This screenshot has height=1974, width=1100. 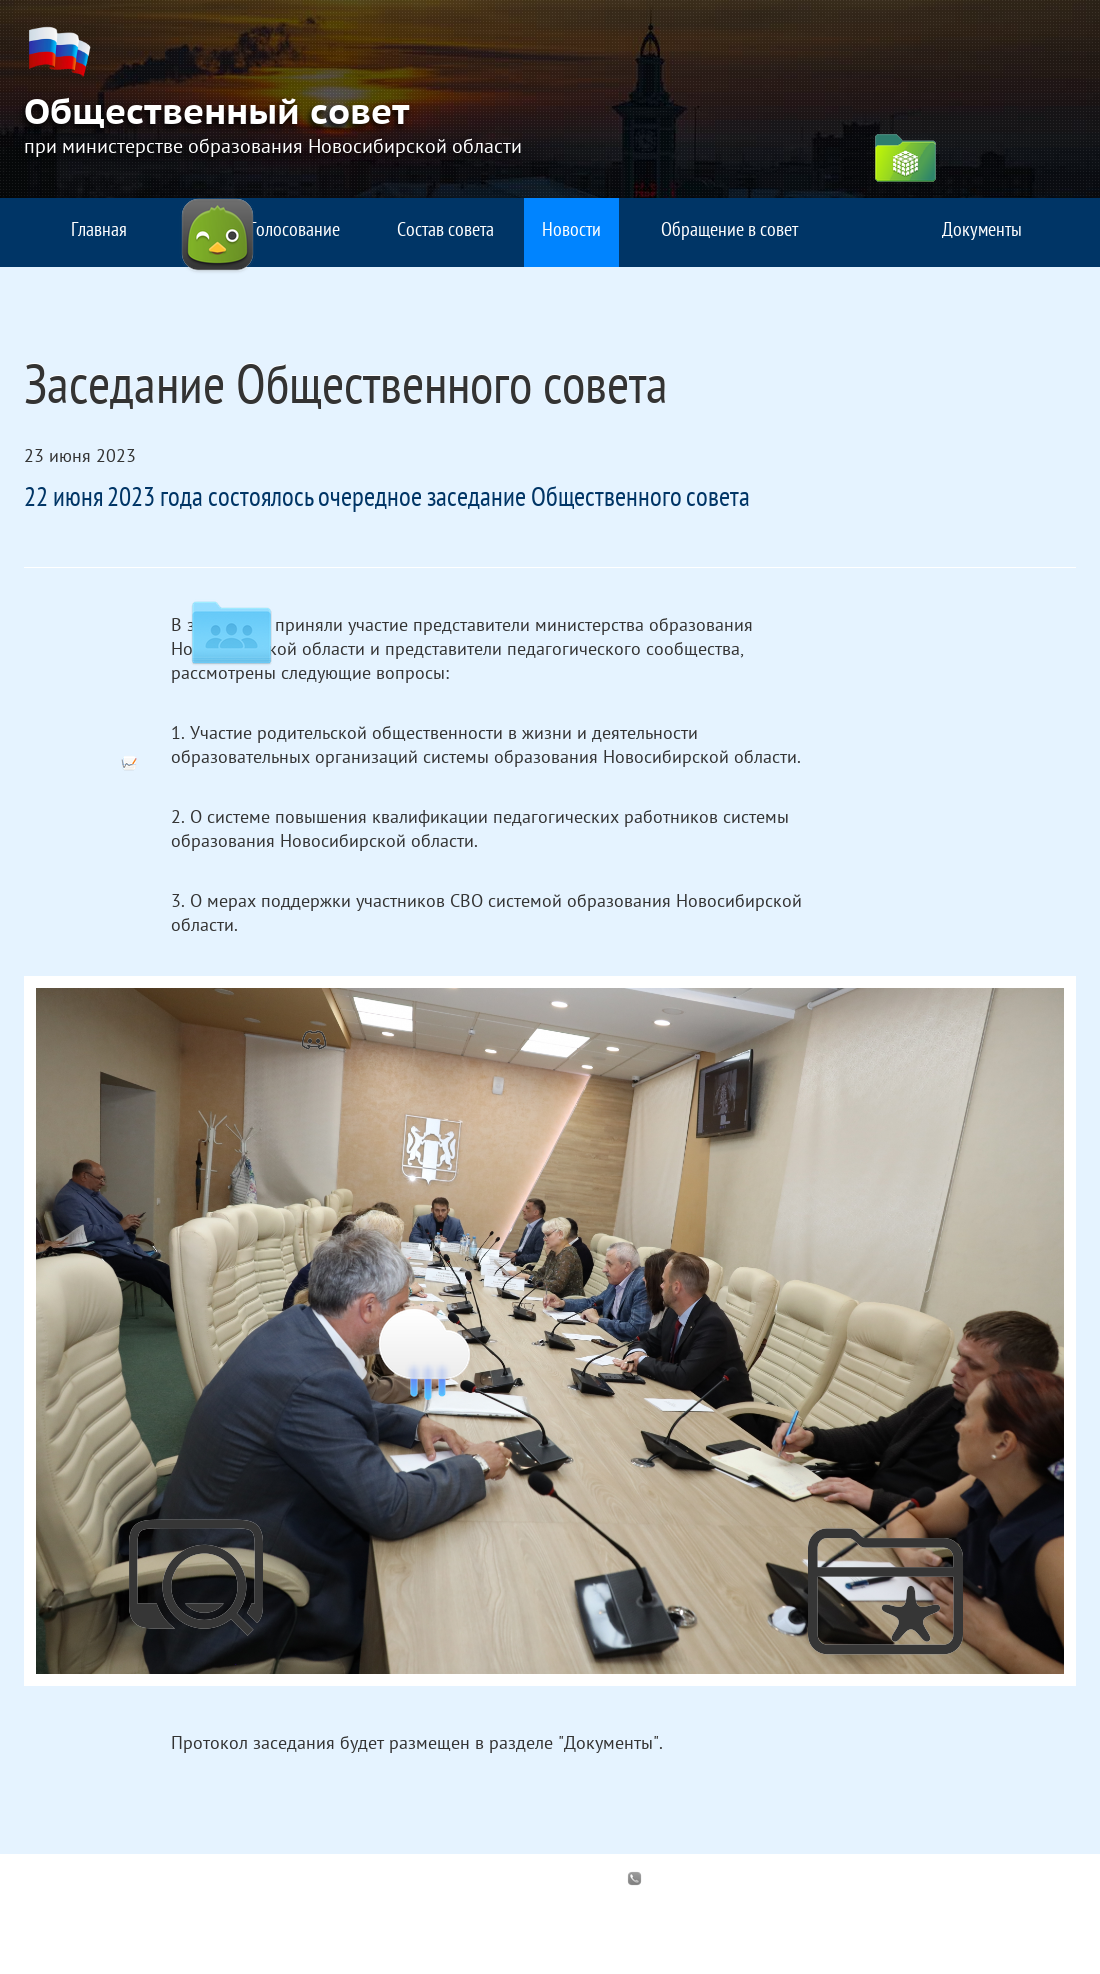 I want to click on indicates rainy or showery weather conditions, so click(x=424, y=1354).